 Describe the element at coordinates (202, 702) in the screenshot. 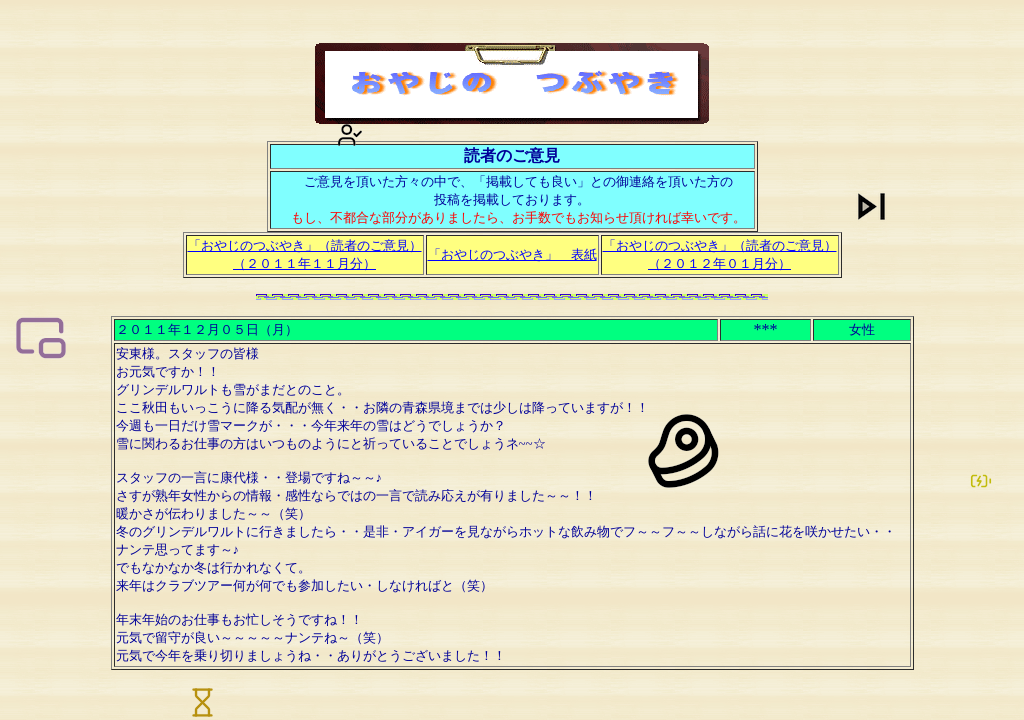

I see `indicates loading or processing in progress` at that location.